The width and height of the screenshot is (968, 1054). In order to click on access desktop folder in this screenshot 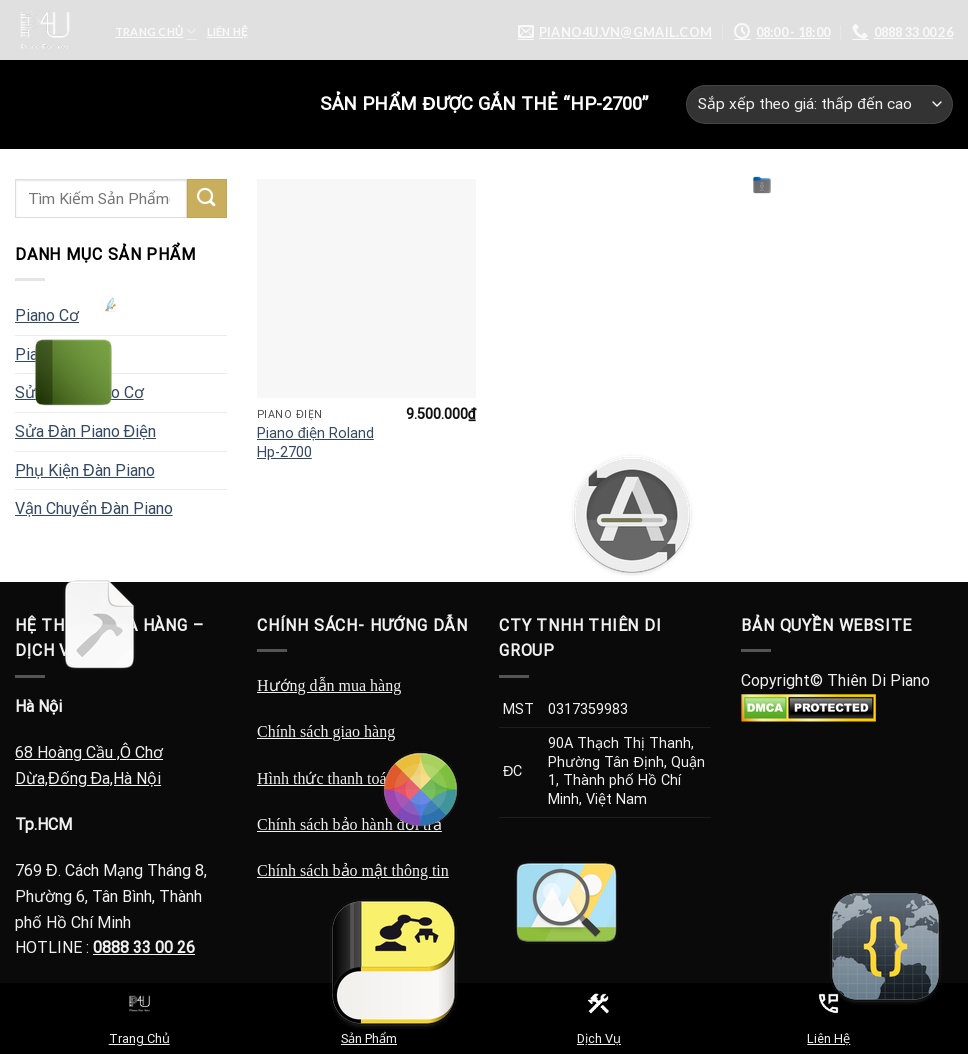, I will do `click(73, 369)`.